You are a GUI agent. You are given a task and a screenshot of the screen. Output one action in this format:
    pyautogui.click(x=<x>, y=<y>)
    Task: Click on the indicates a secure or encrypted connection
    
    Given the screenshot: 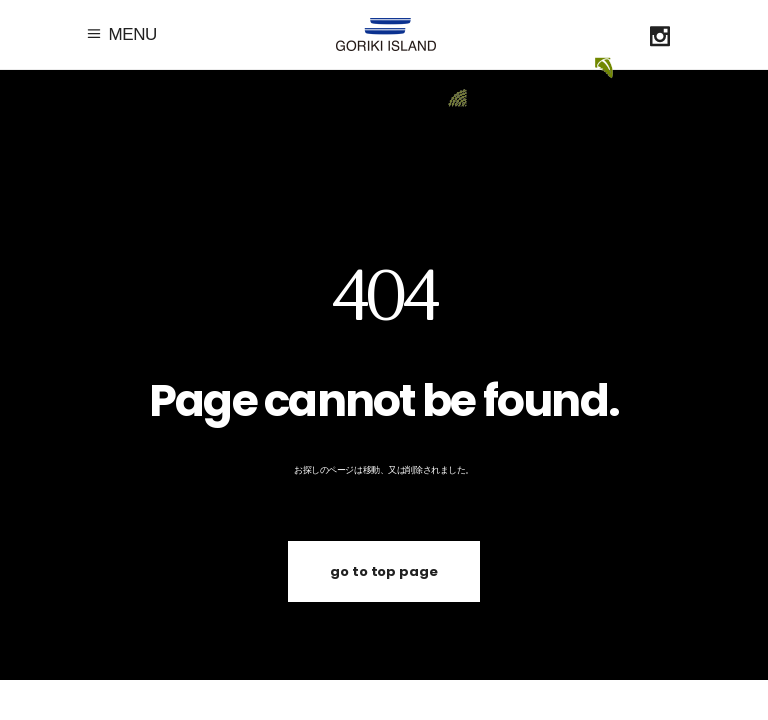 What is the action you would take?
    pyautogui.click(x=457, y=97)
    